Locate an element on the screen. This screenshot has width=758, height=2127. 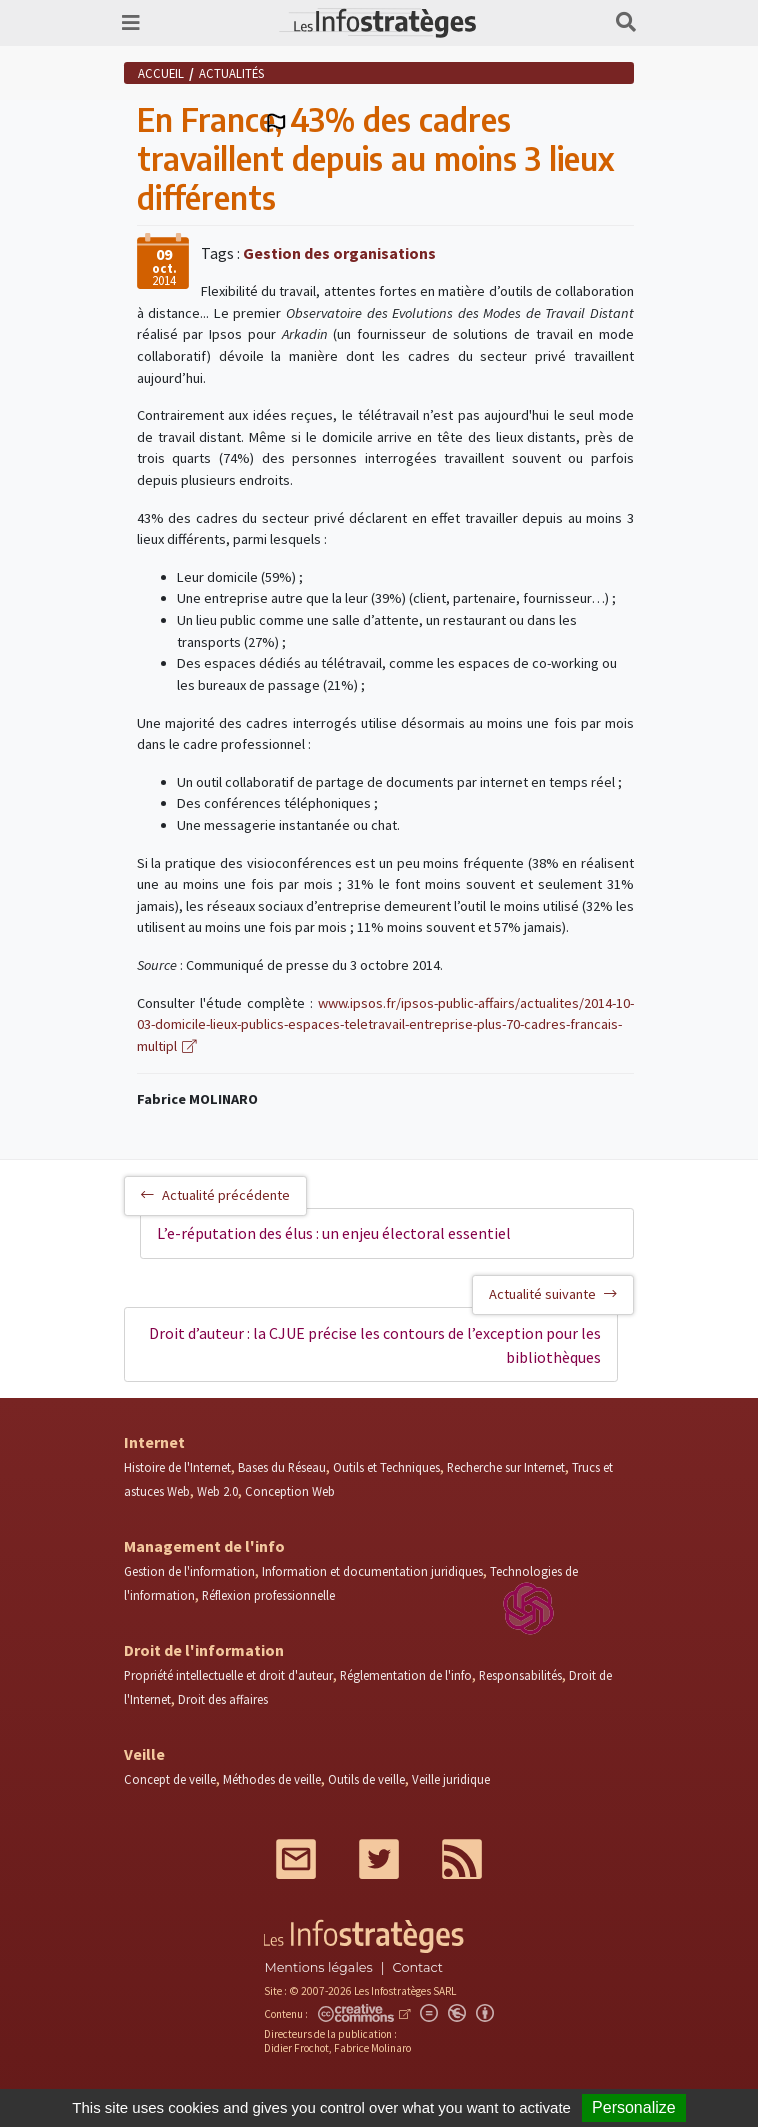
flag or mark an item for follow-up is located at coordinates (275, 122).